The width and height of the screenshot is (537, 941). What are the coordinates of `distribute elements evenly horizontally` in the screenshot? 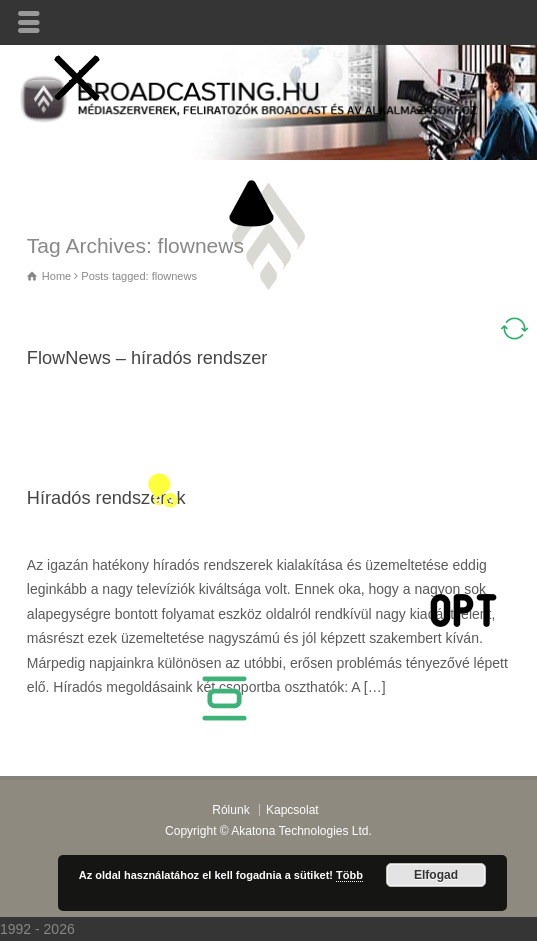 It's located at (224, 698).